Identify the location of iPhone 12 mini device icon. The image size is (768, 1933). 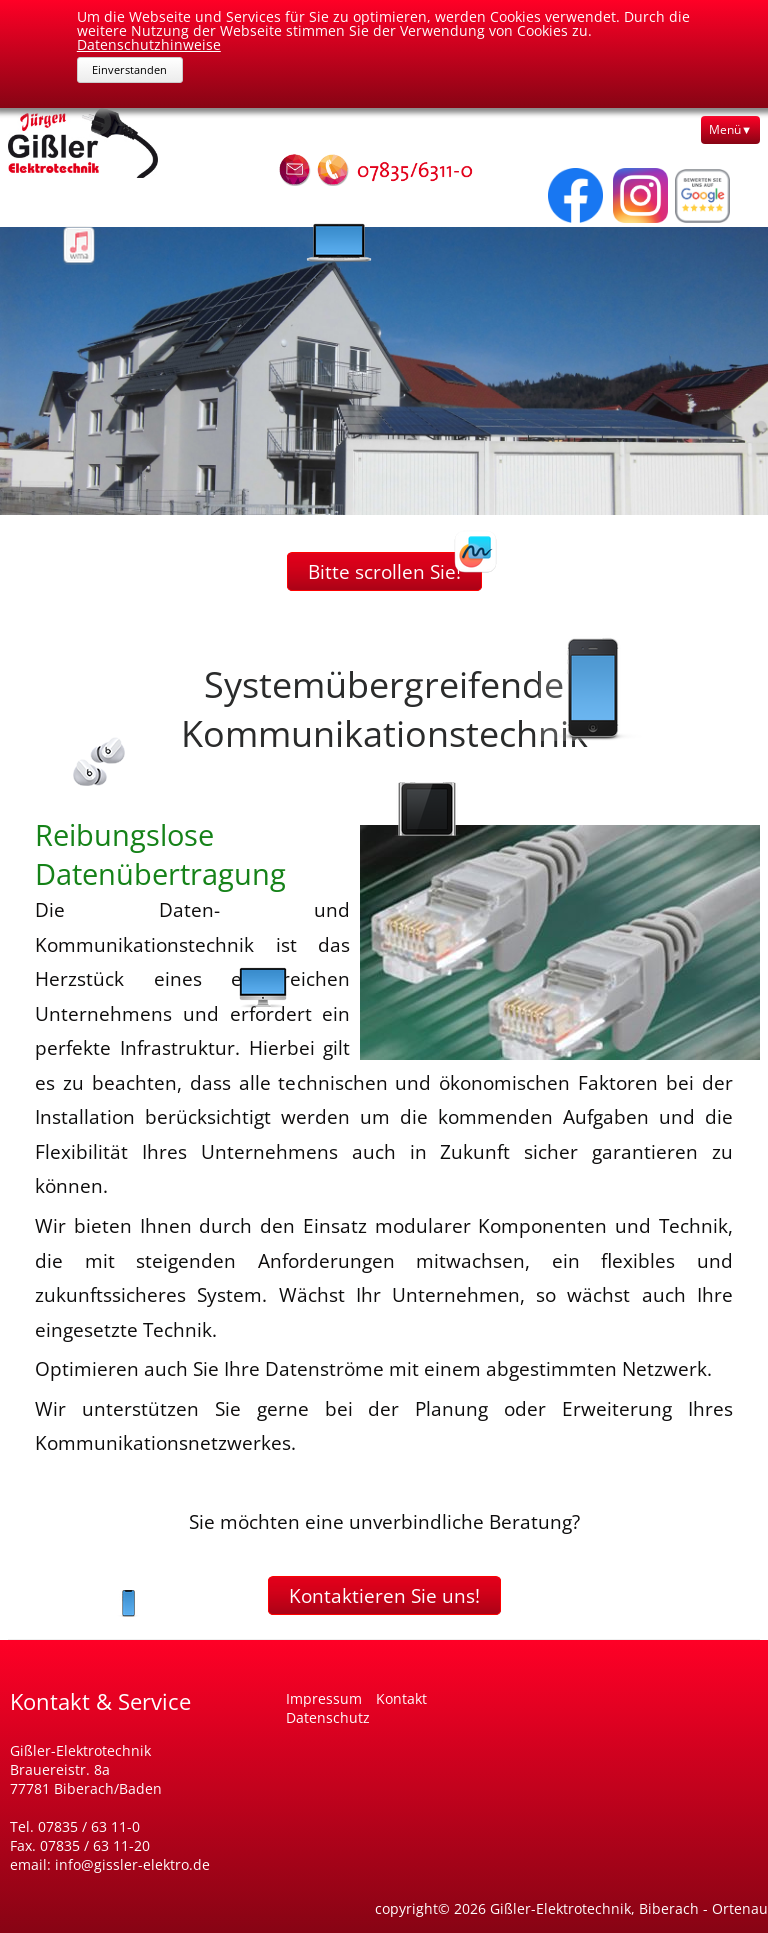
(128, 1603).